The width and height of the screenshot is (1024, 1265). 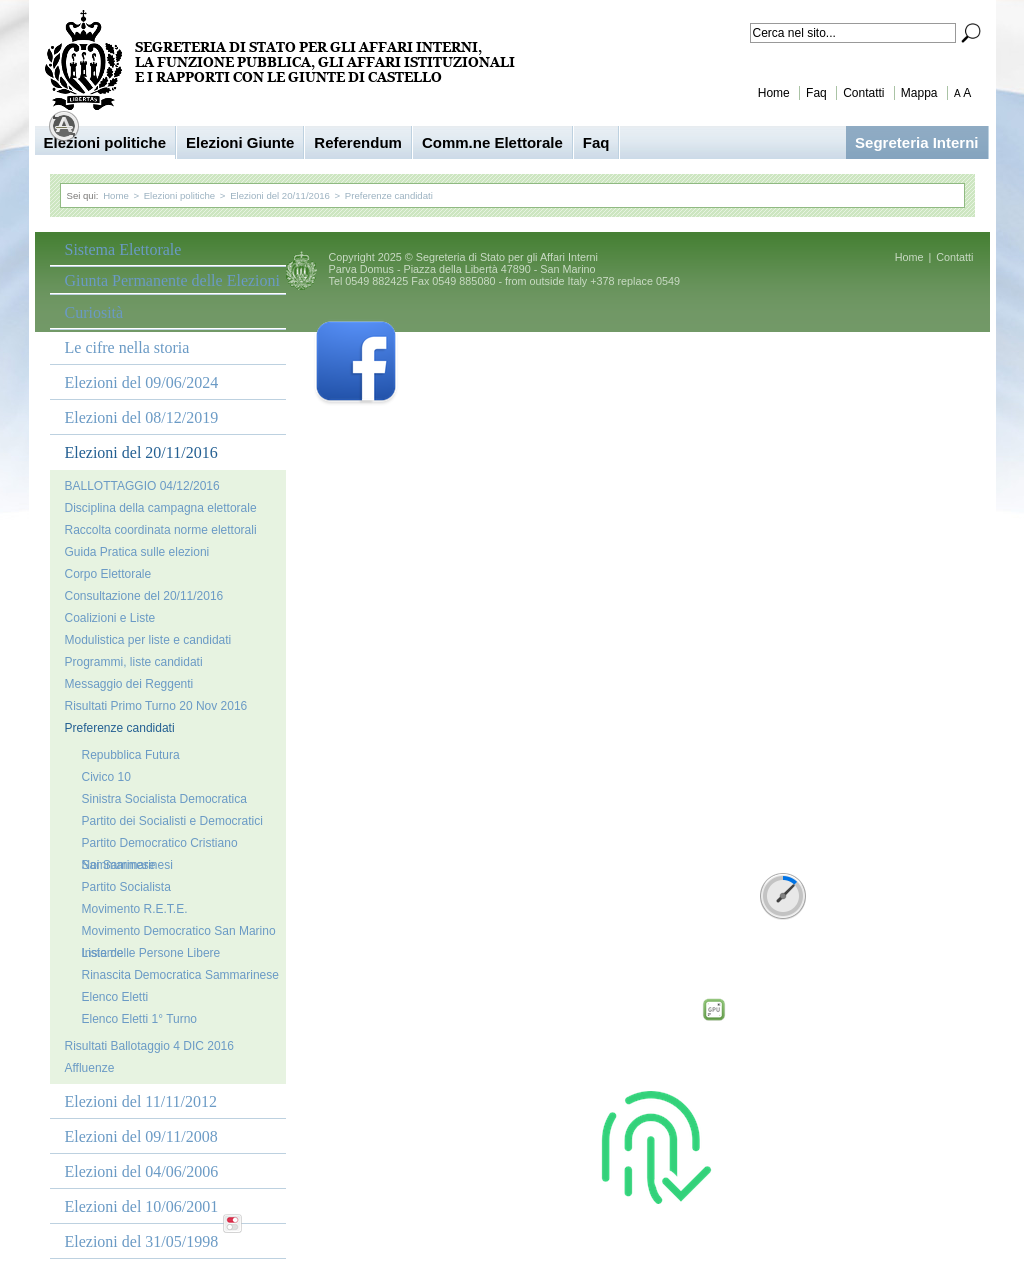 I want to click on open graphics driver settings, so click(x=714, y=1010).